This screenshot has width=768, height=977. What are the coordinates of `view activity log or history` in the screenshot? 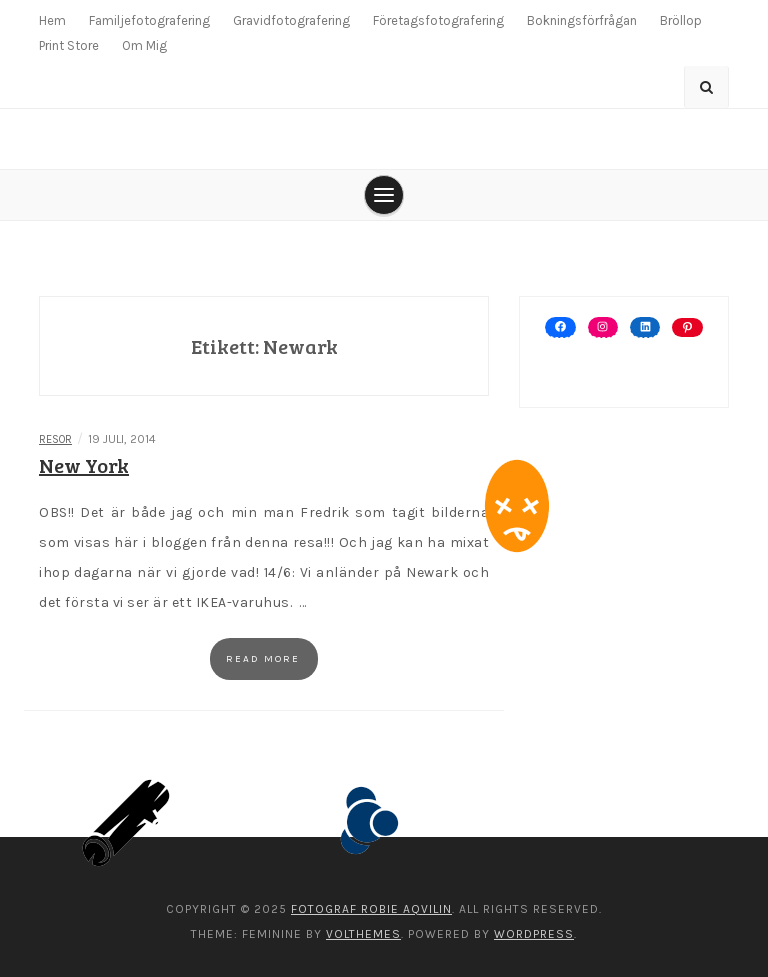 It's located at (126, 823).